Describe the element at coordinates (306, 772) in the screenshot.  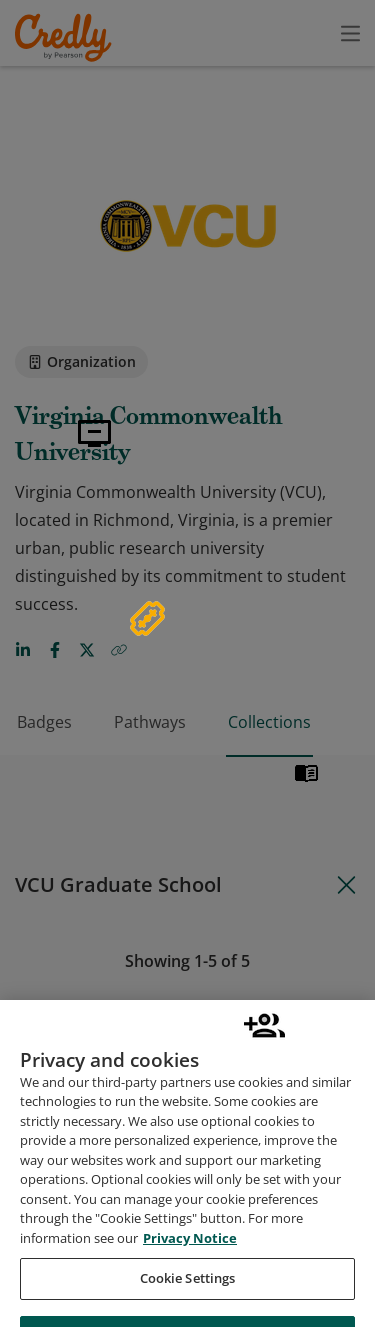
I see `open menu or documentation` at that location.